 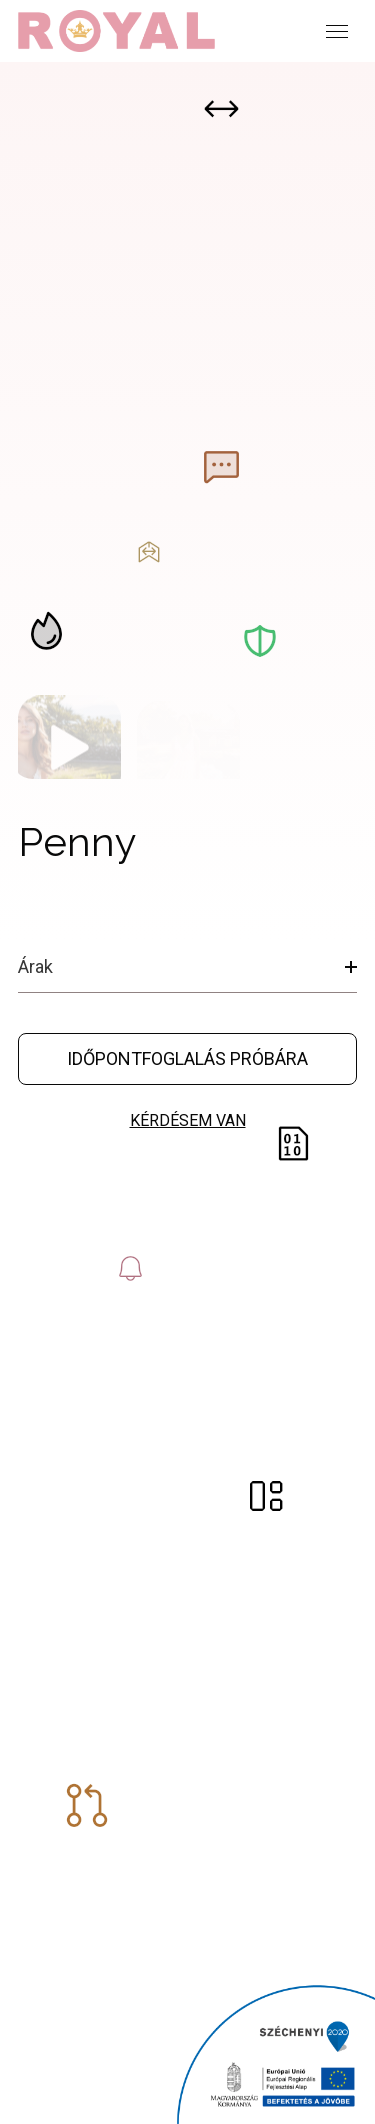 I want to click on view notifications, so click(x=130, y=1268).